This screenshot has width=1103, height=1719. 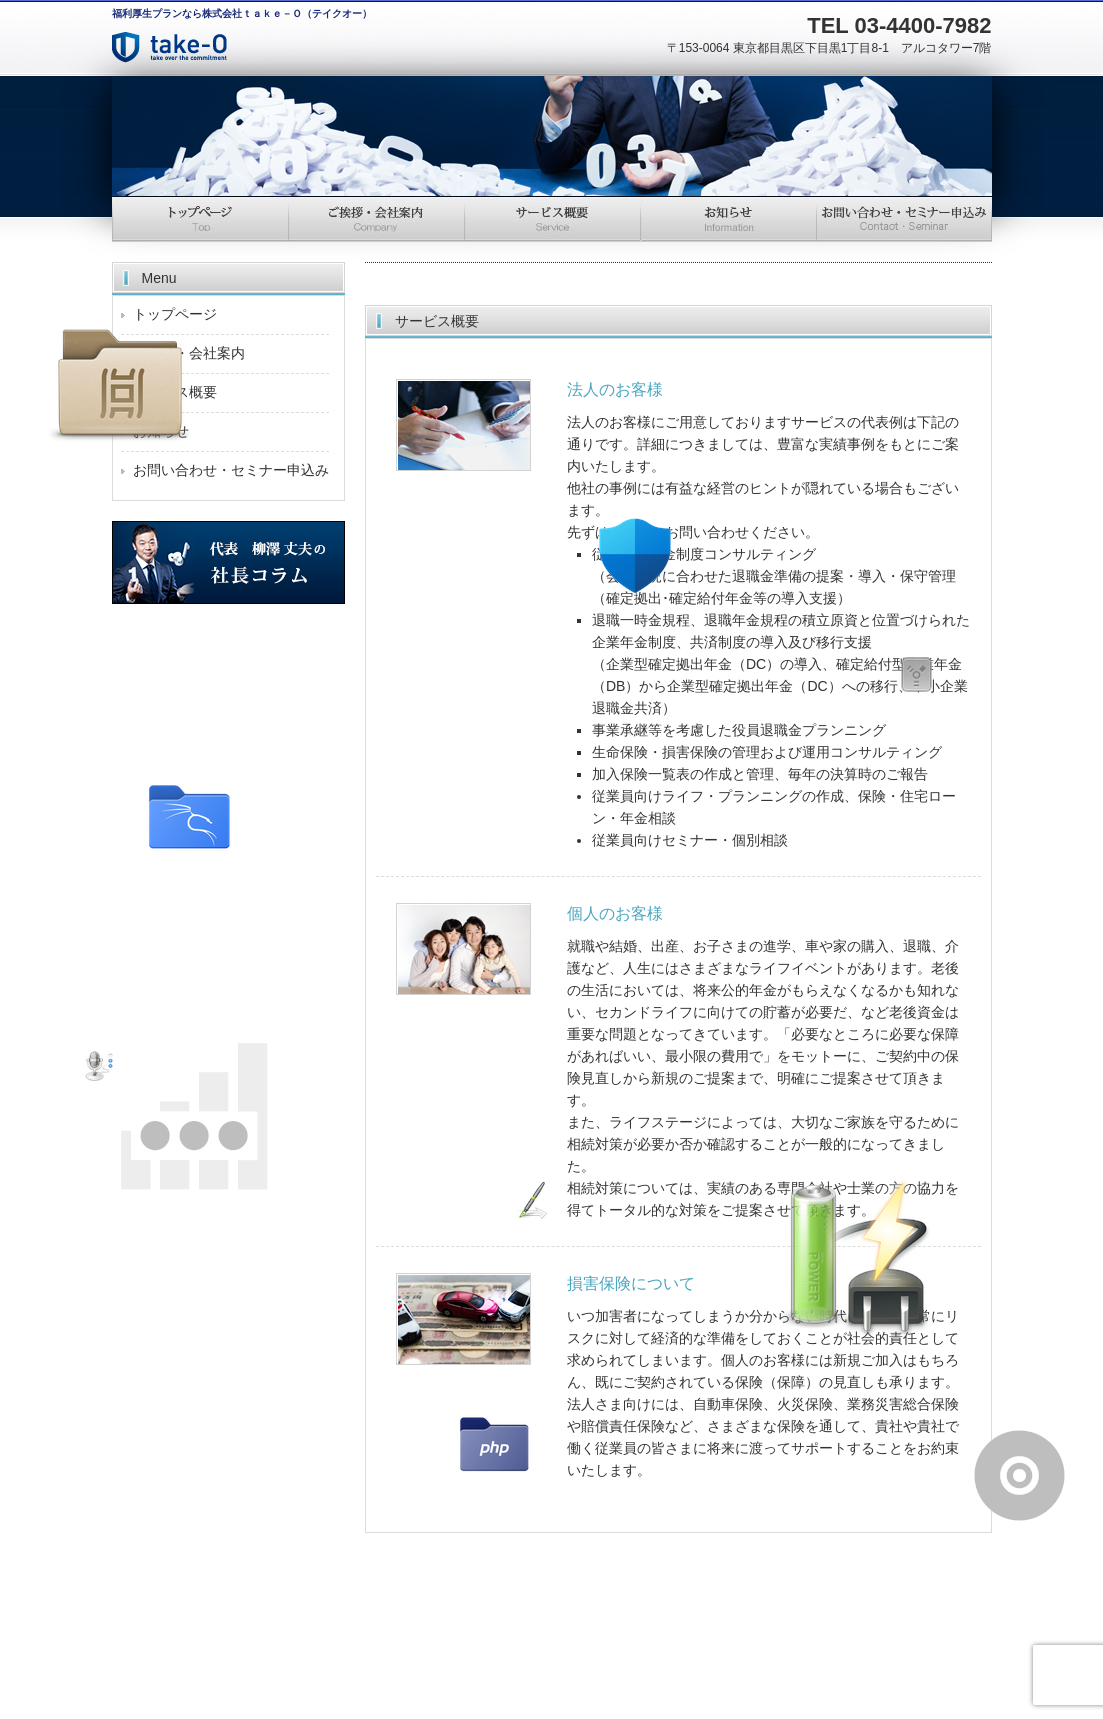 I want to click on access firewire external hard drive, so click(x=916, y=674).